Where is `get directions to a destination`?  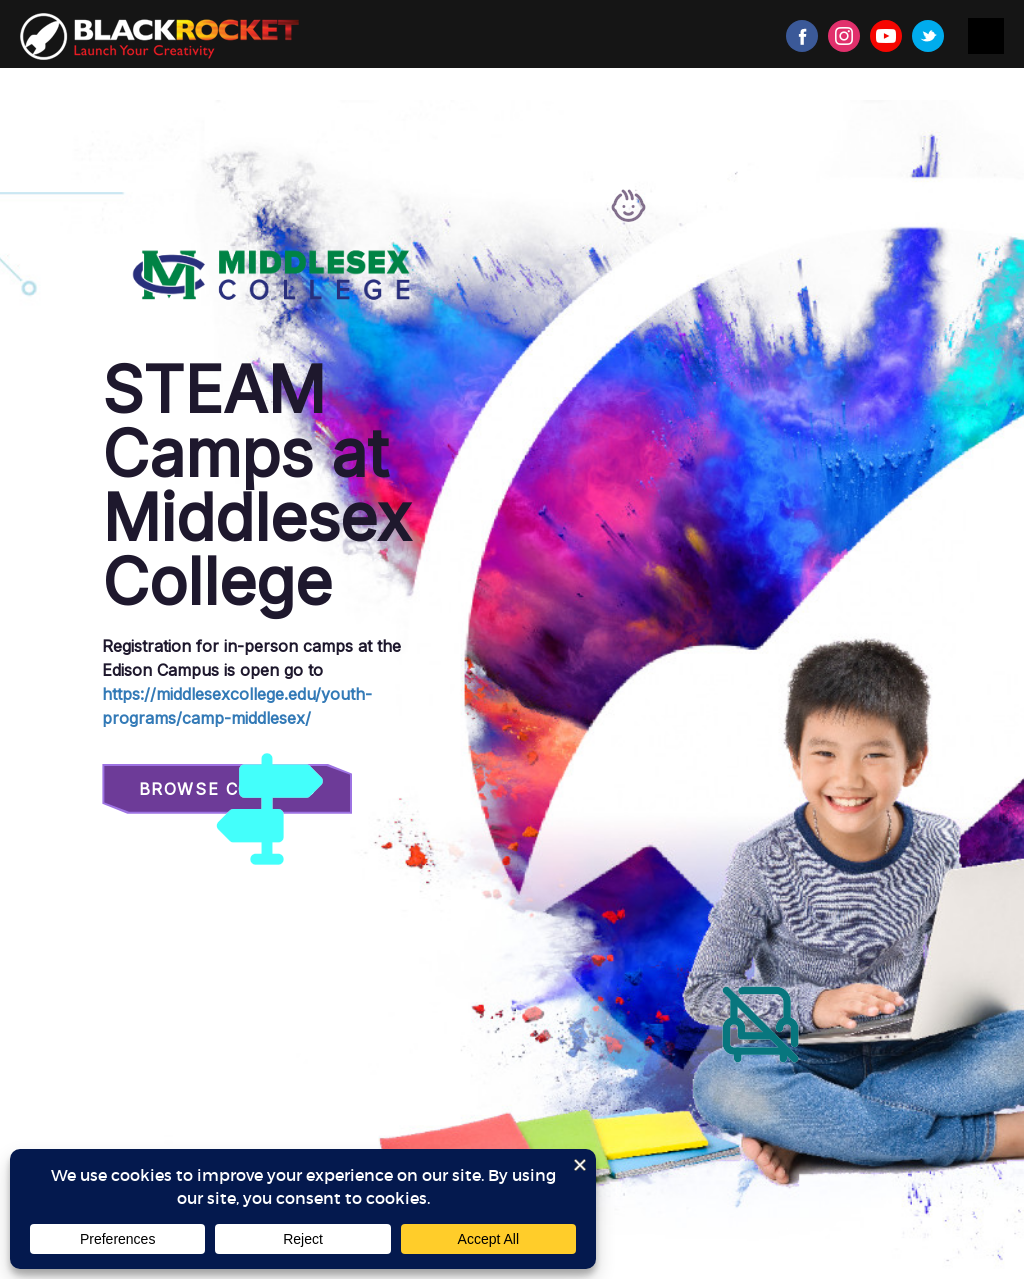
get directions to a destination is located at coordinates (267, 809).